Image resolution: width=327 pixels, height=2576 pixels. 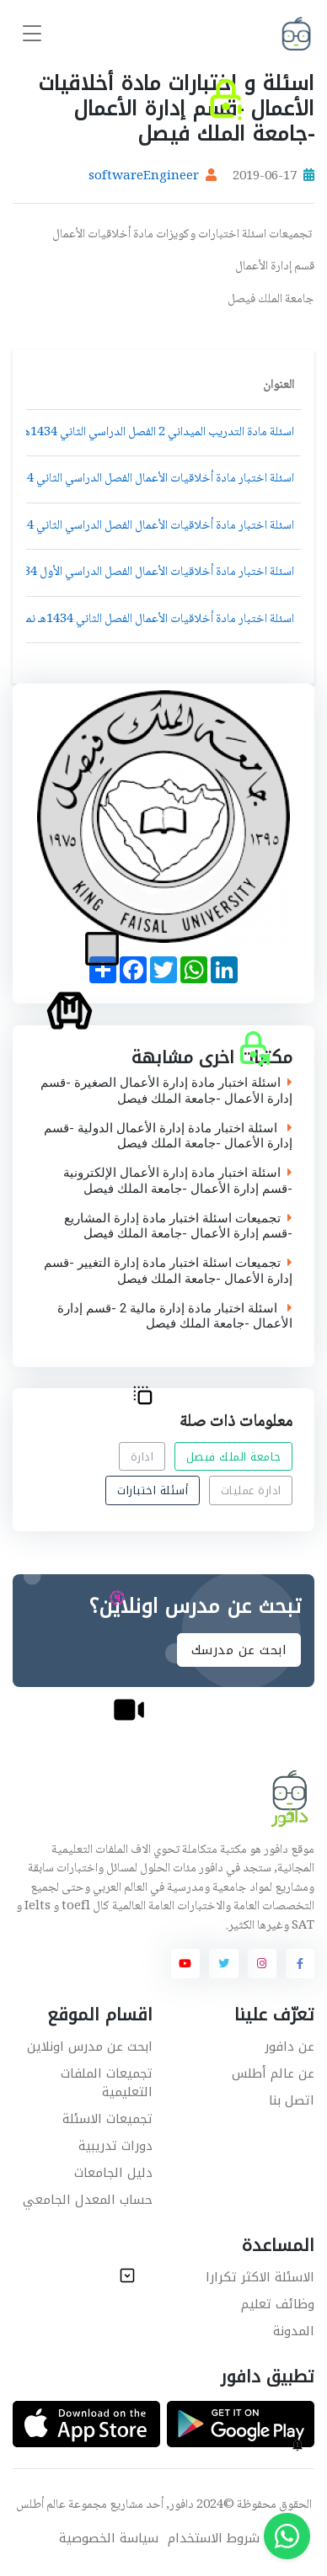 I want to click on step 4 in a multi-step process, so click(x=117, y=1598).